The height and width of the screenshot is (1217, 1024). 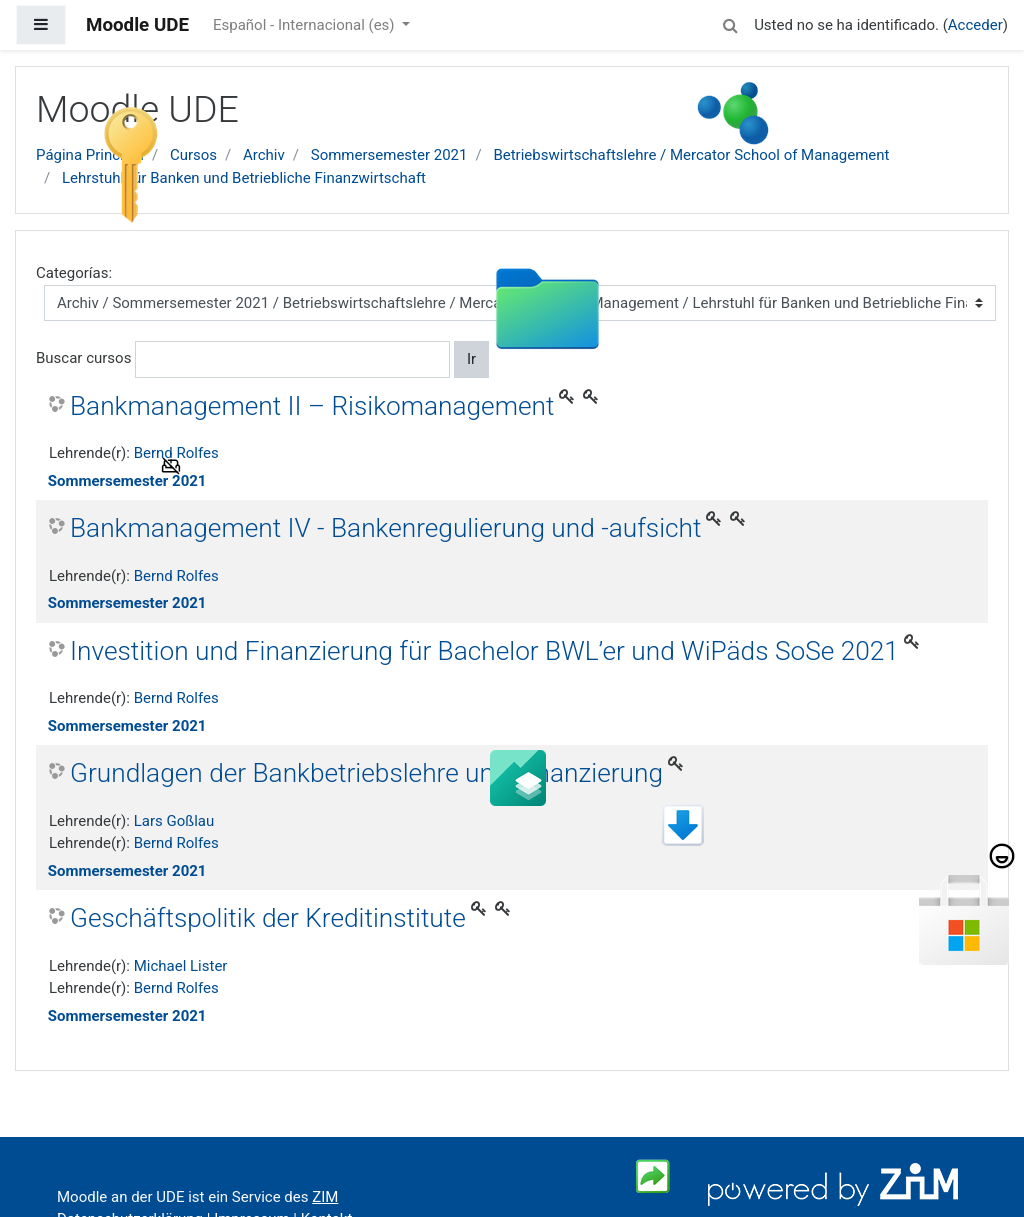 I want to click on indicates a shared file or folder, so click(x=678, y=1150).